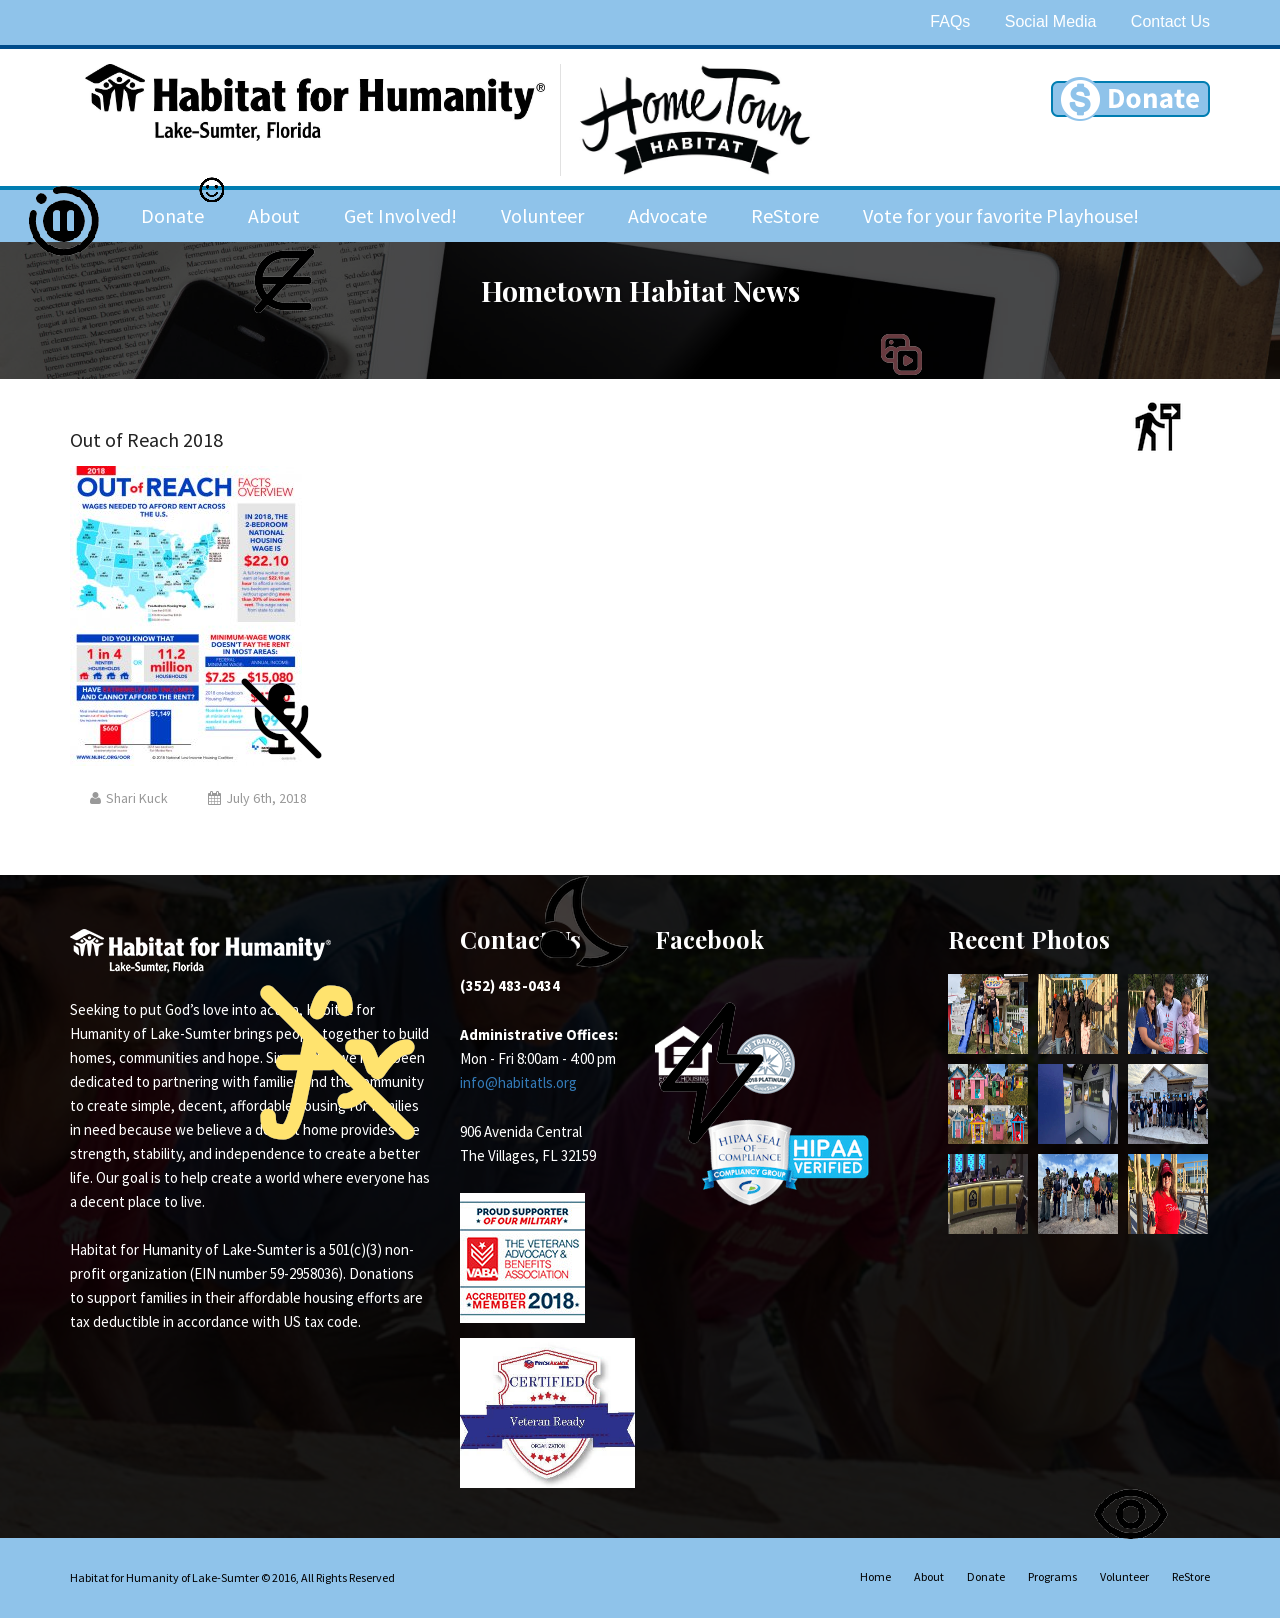 The height and width of the screenshot is (1618, 1280). I want to click on follow directional signs or navigation guidance, so click(1158, 426).